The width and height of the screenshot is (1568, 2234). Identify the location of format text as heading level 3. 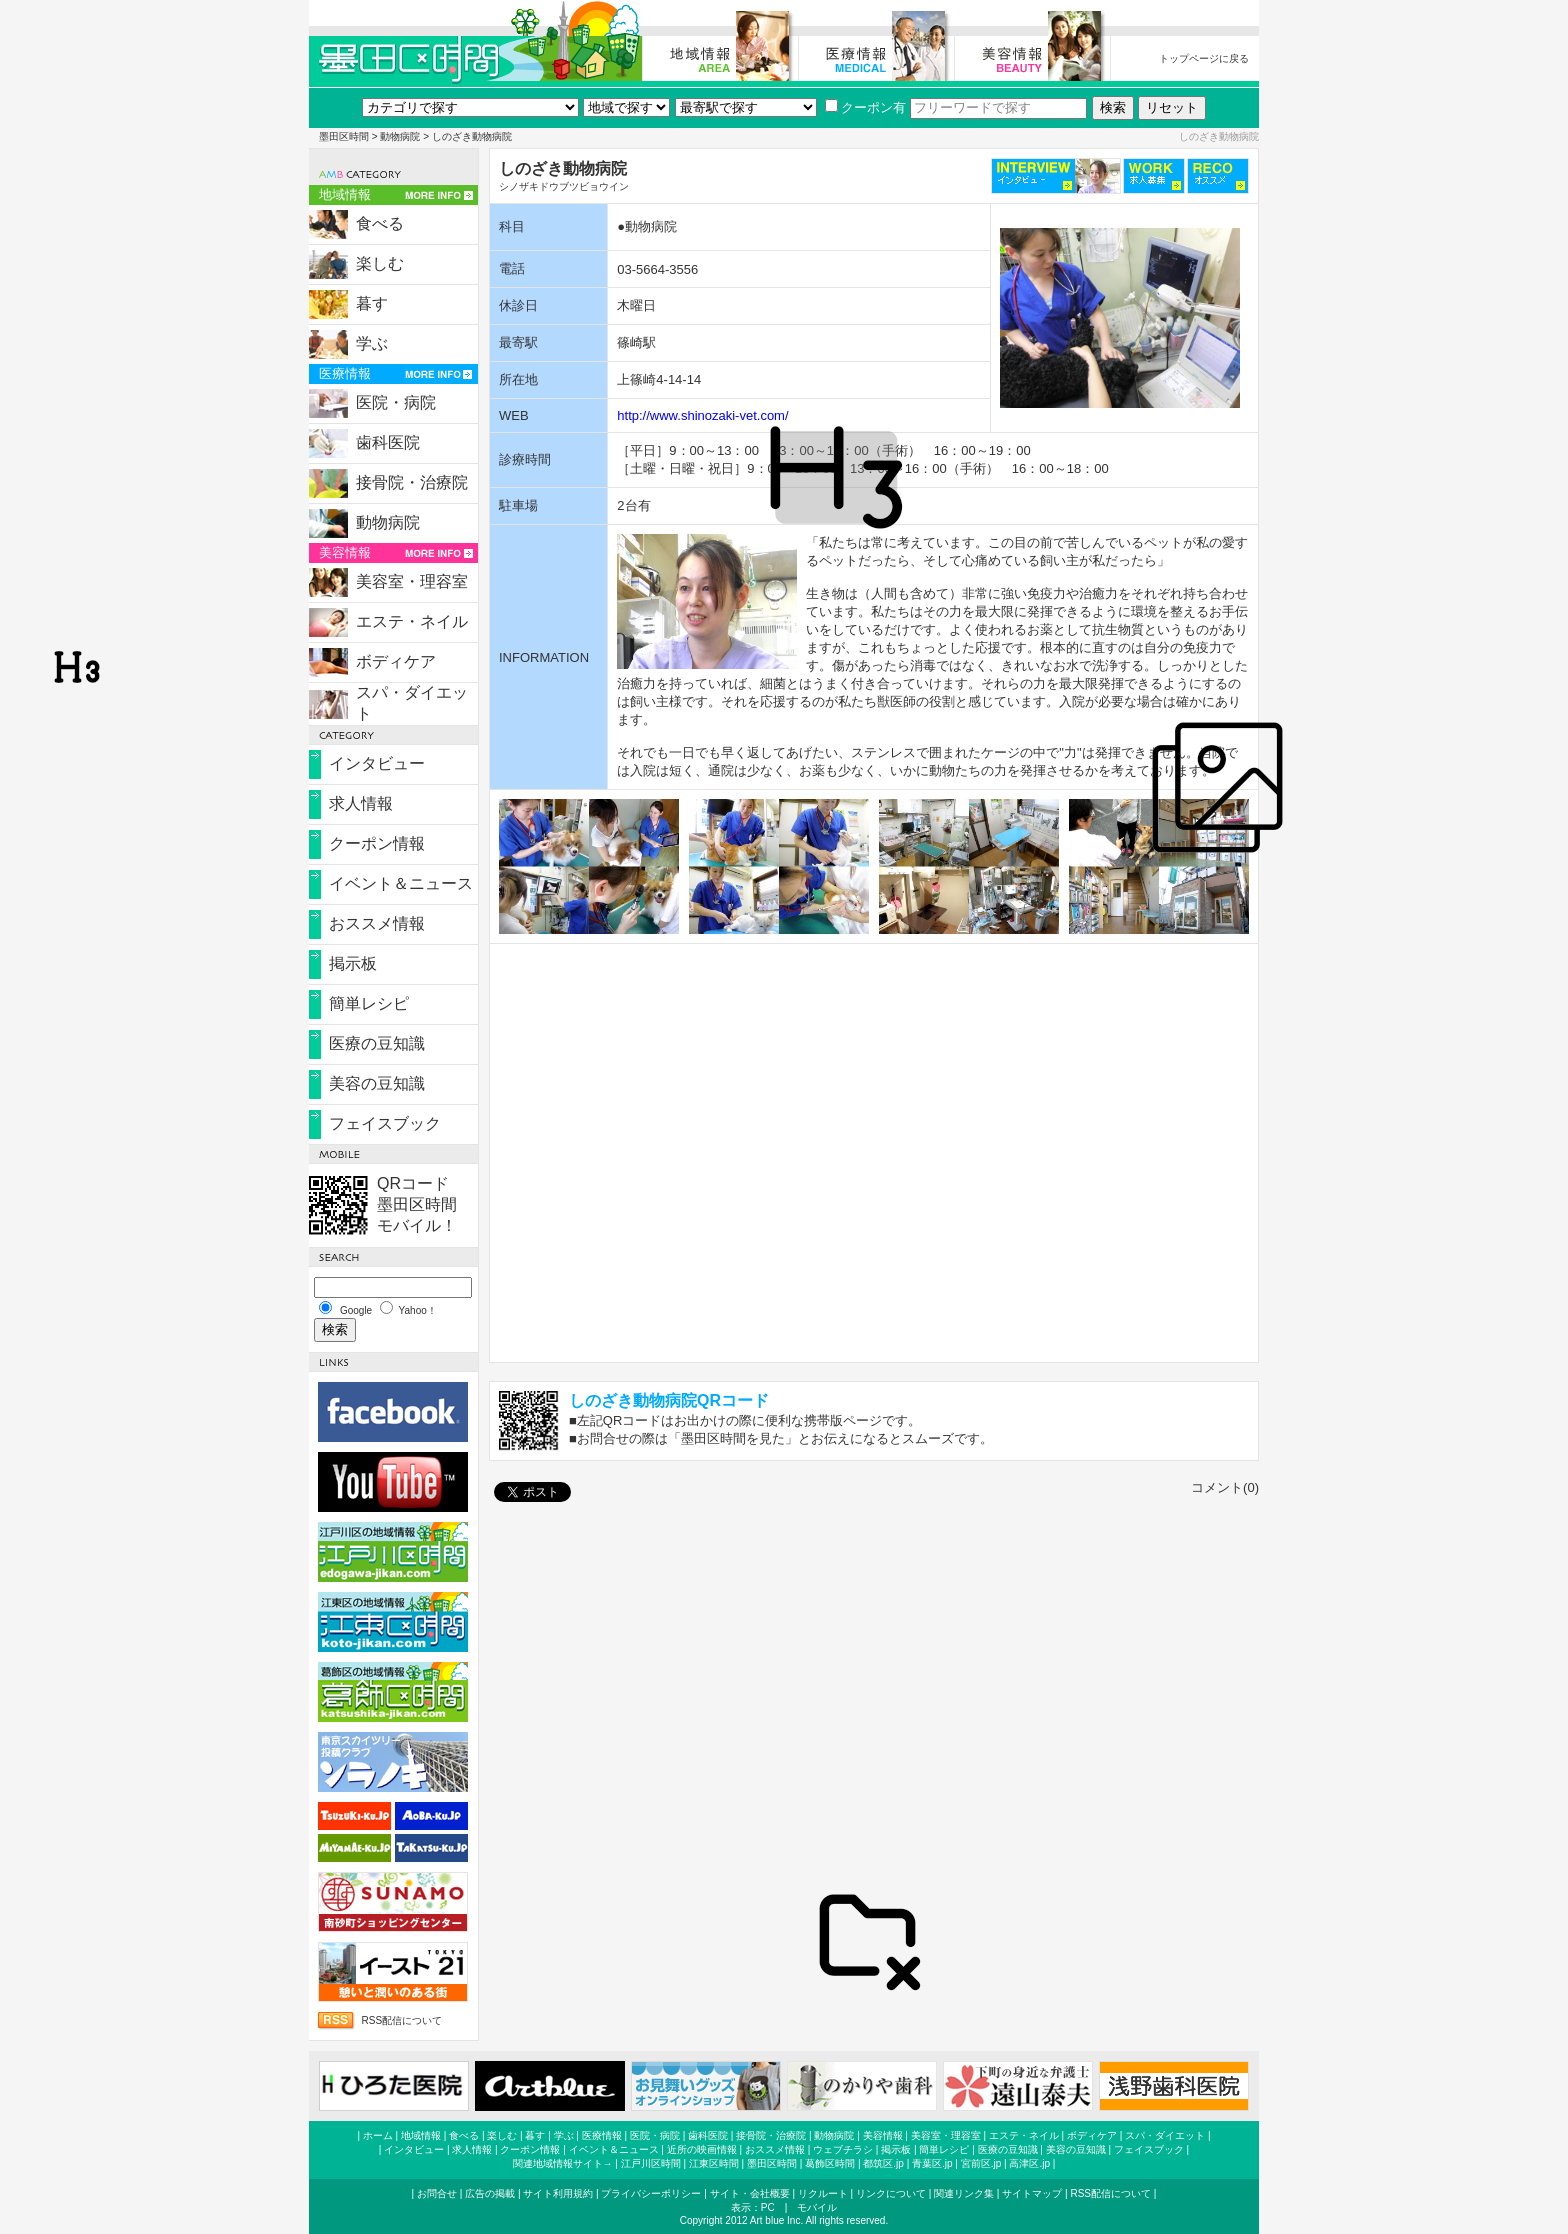
(829, 475).